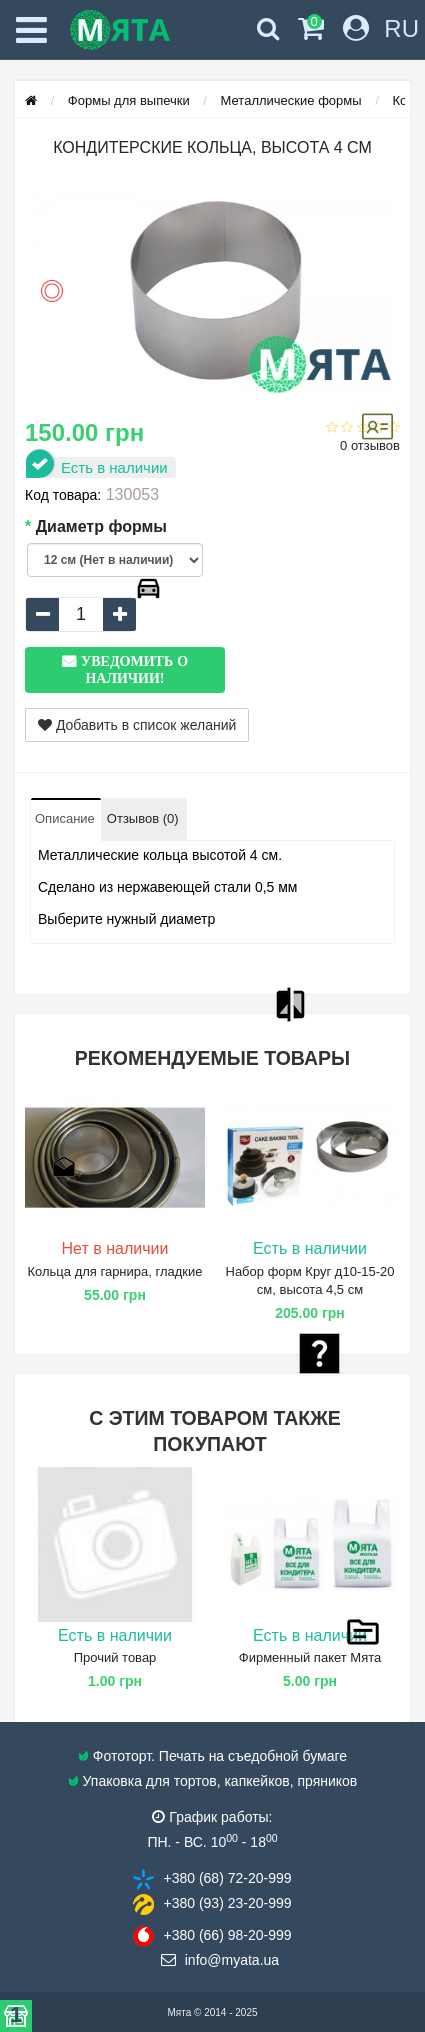 This screenshot has width=425, height=2032. I want to click on view estimated time of arrival for your drive, so click(148, 588).